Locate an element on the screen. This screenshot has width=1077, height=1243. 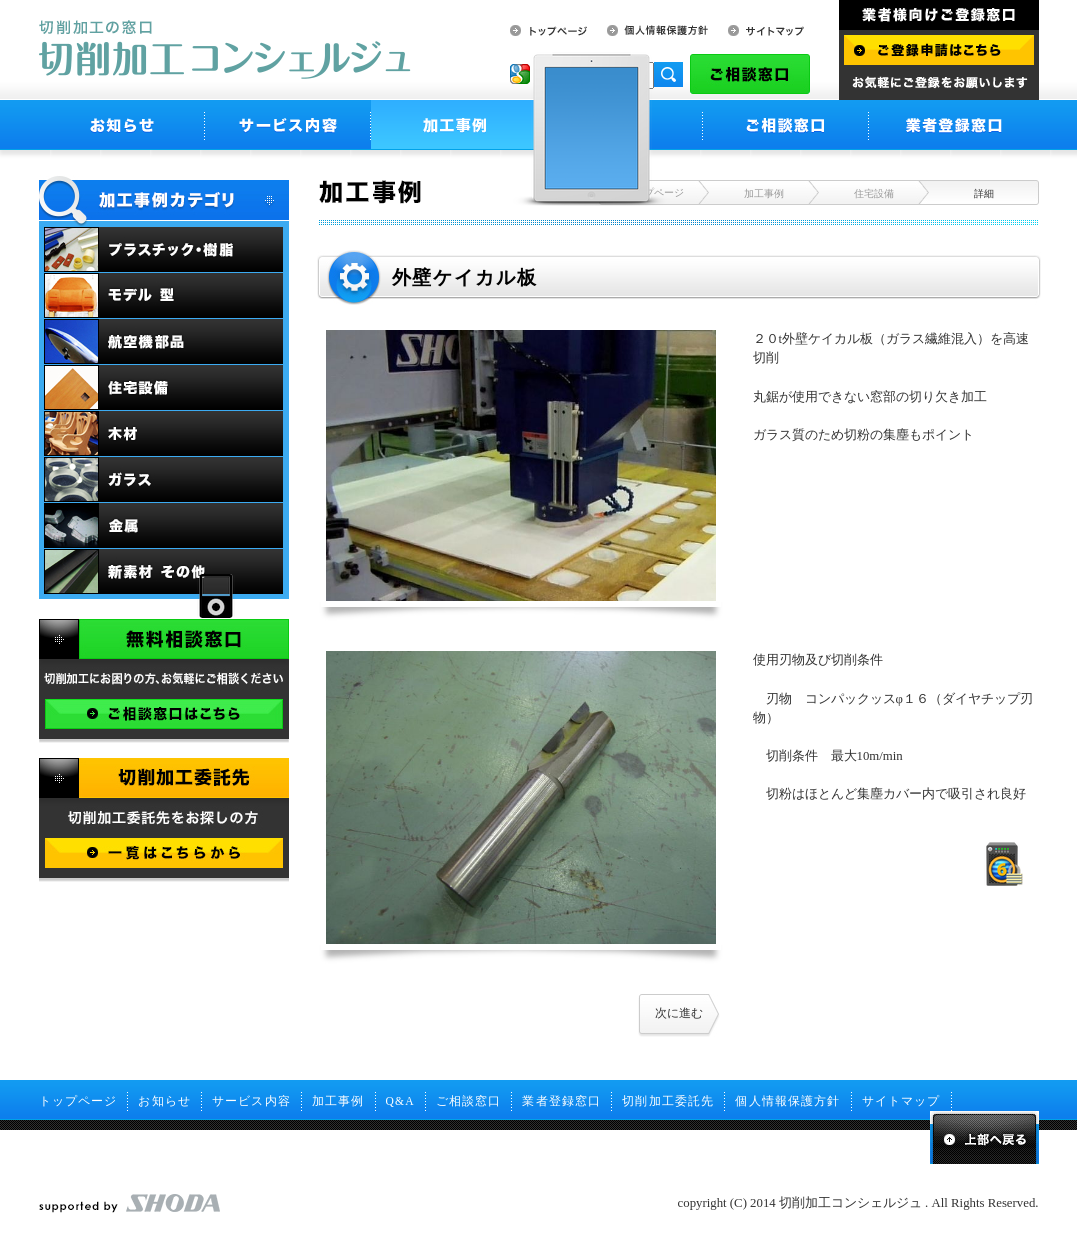
locked RAID 6 storage array is located at coordinates (1002, 864).